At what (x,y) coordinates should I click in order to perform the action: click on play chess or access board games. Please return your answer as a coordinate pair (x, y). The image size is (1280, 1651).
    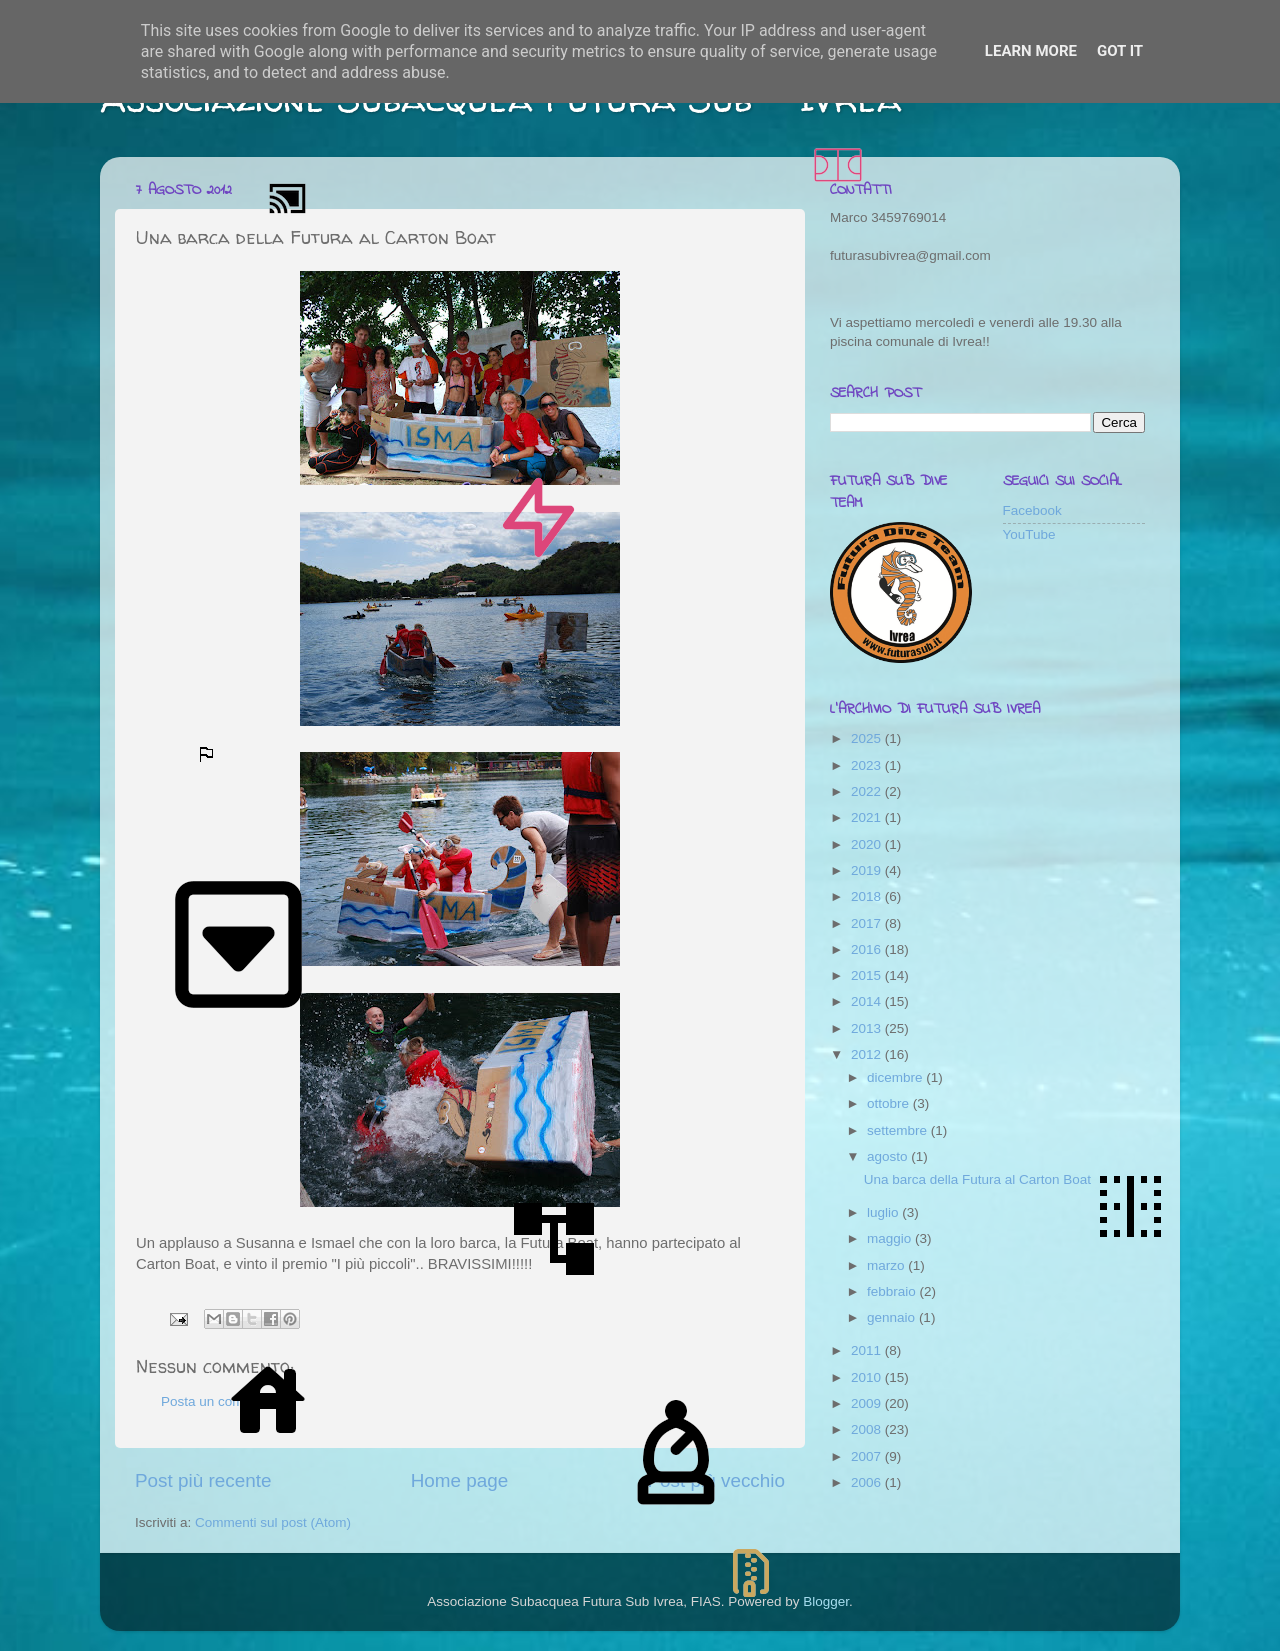
    Looking at the image, I should click on (676, 1455).